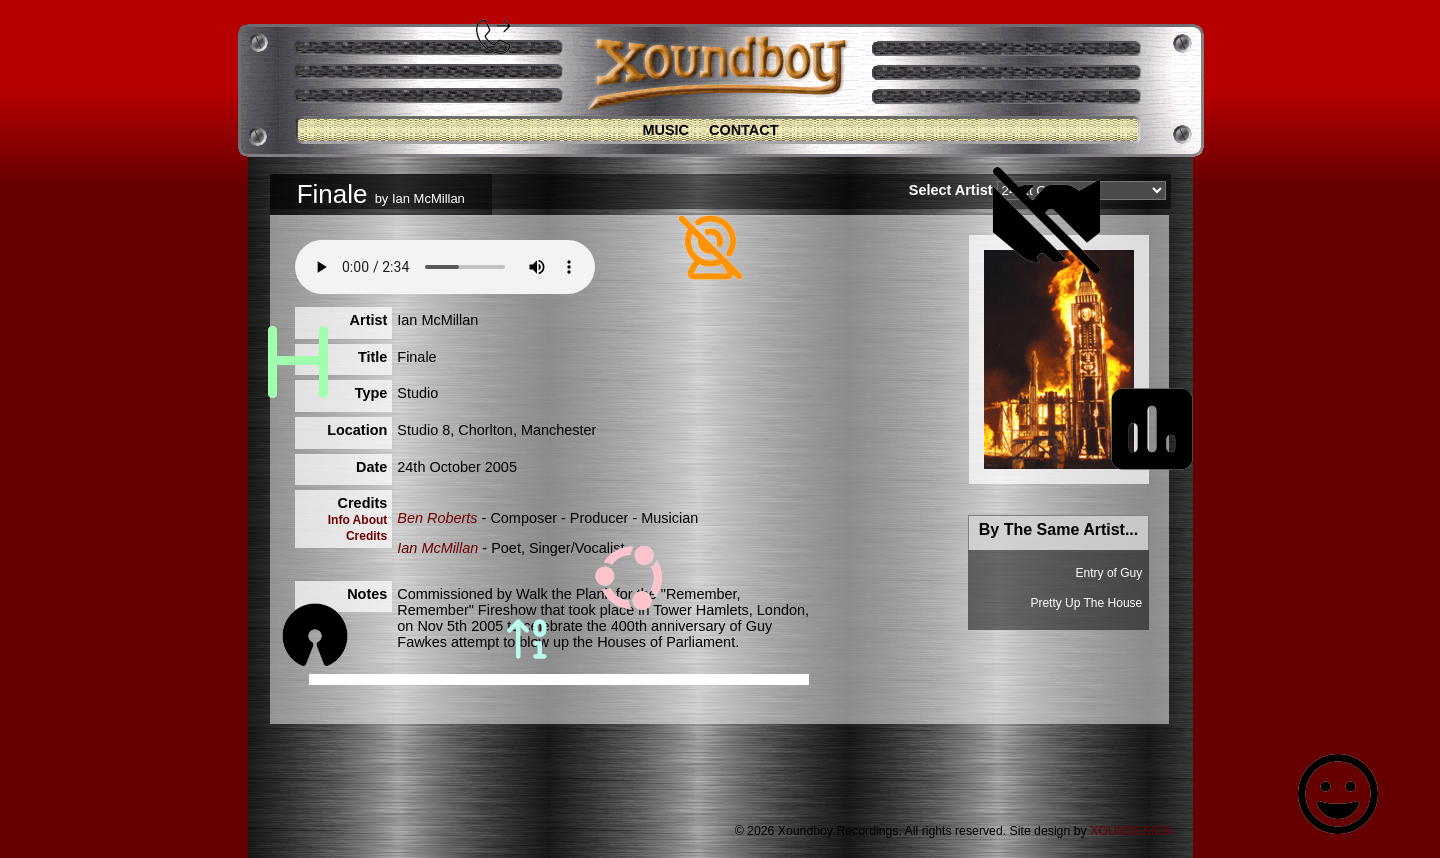  Describe the element at coordinates (1338, 794) in the screenshot. I see `react with a happy expression` at that location.